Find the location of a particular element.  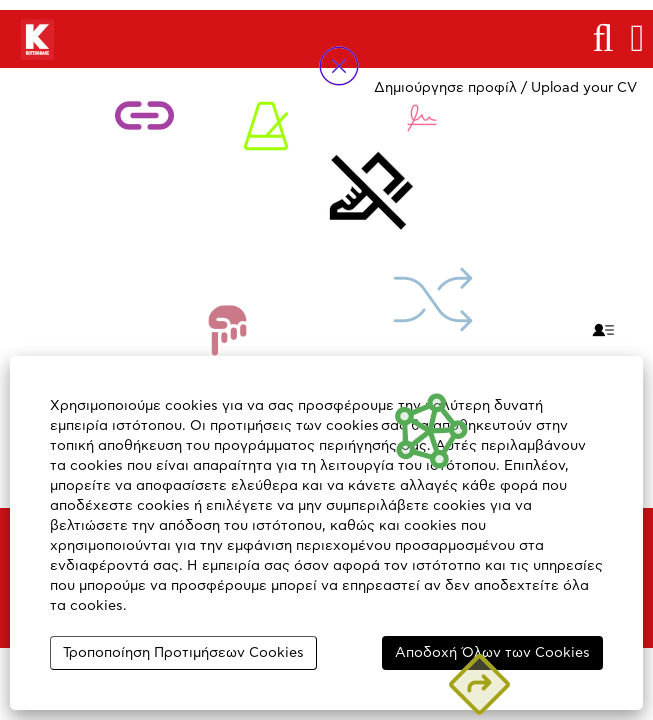

access tempo or timing settings is located at coordinates (266, 126).